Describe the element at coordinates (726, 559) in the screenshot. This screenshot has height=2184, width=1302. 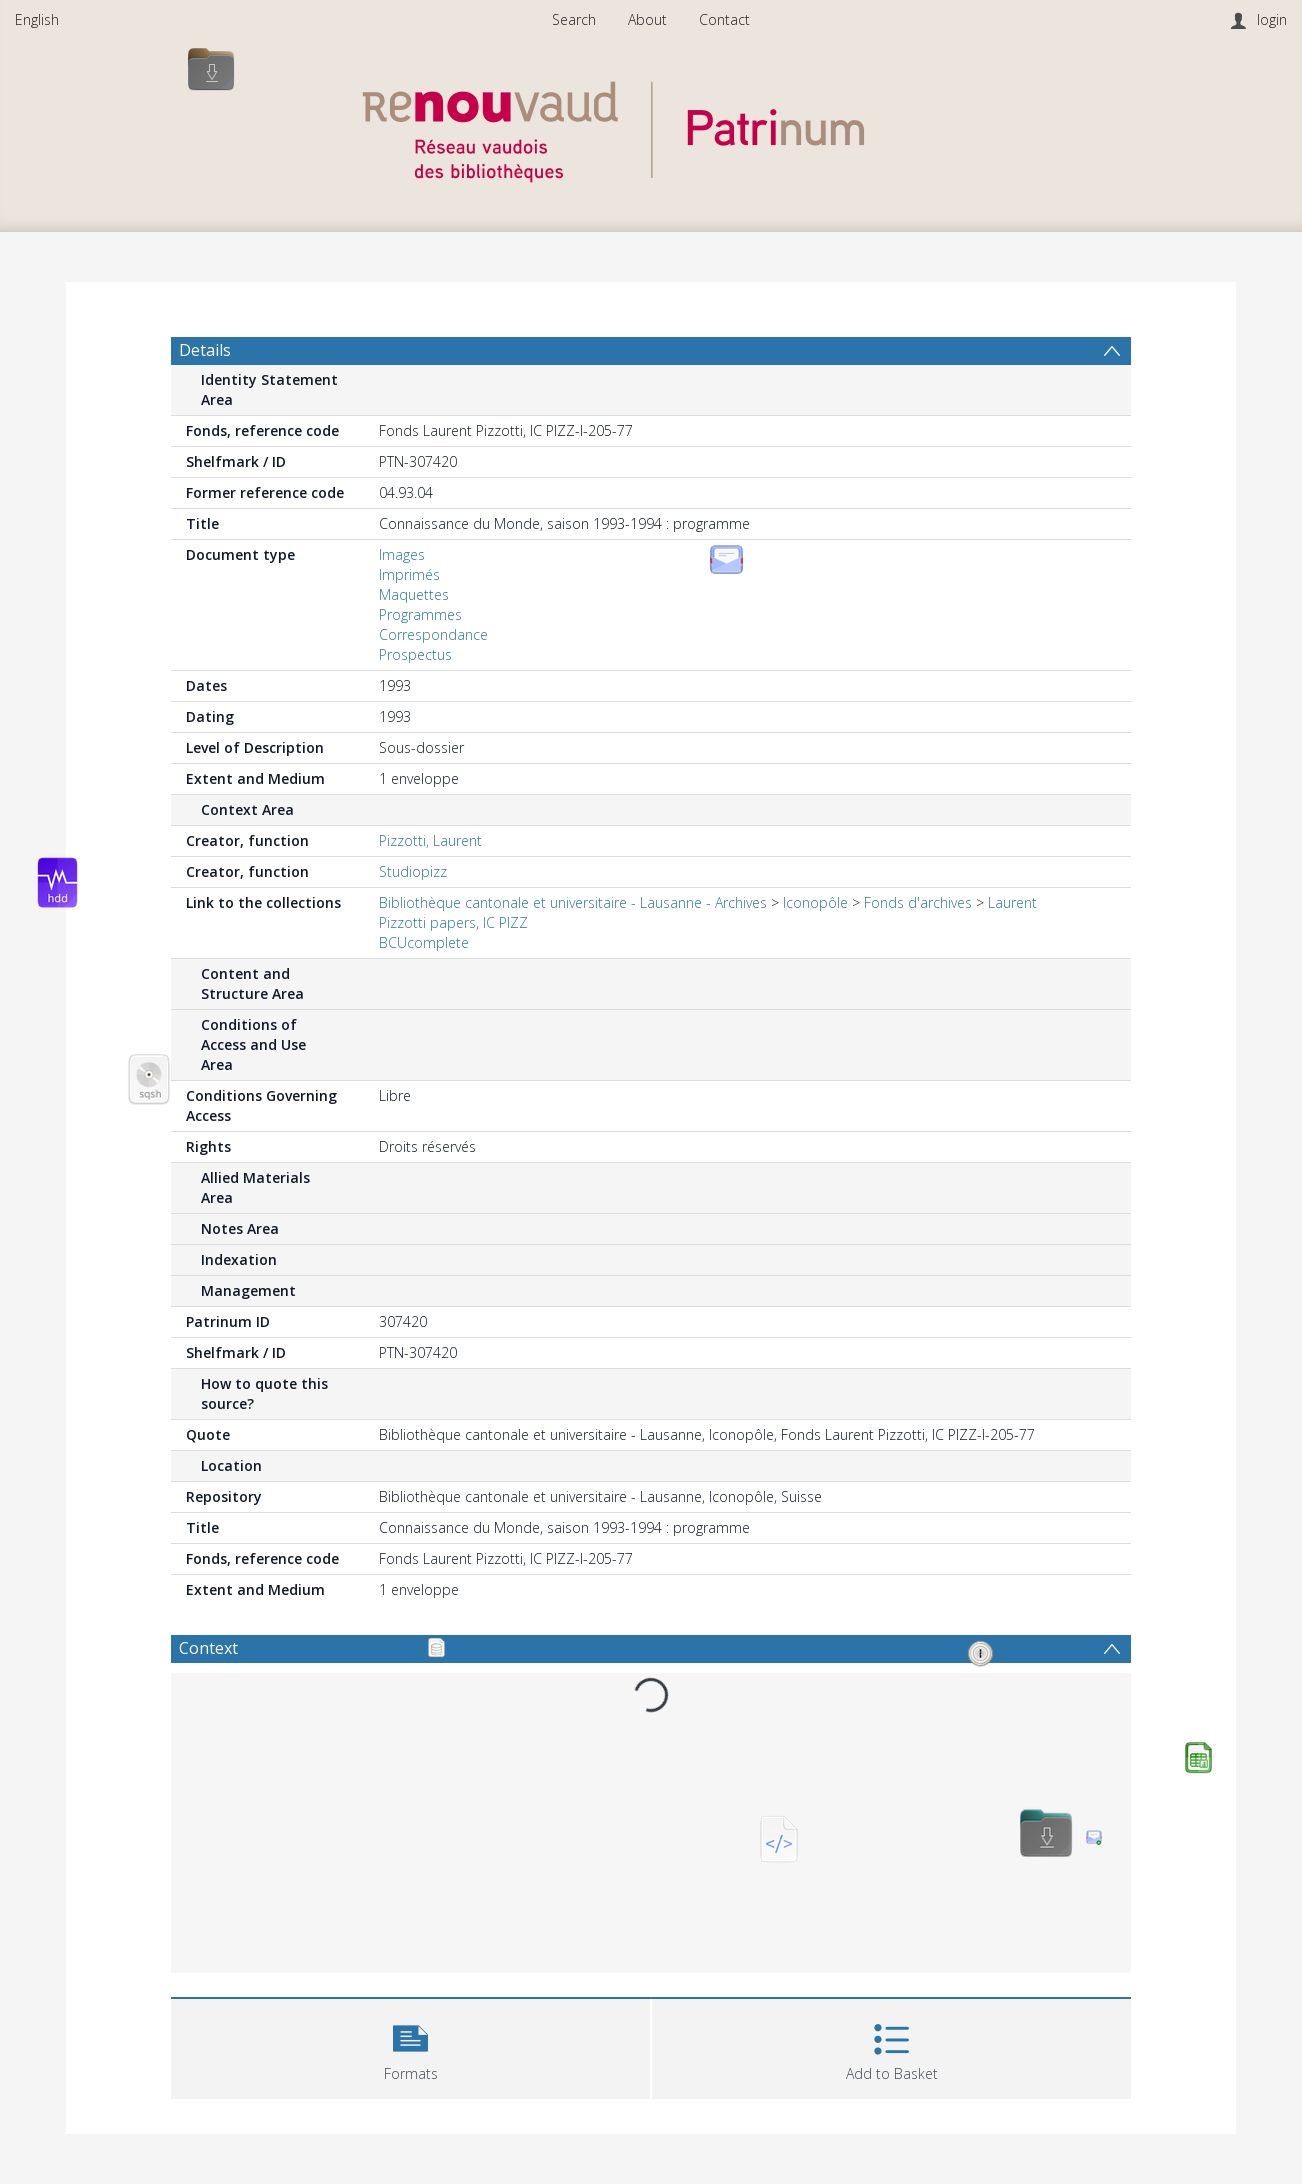
I see `open email application` at that location.